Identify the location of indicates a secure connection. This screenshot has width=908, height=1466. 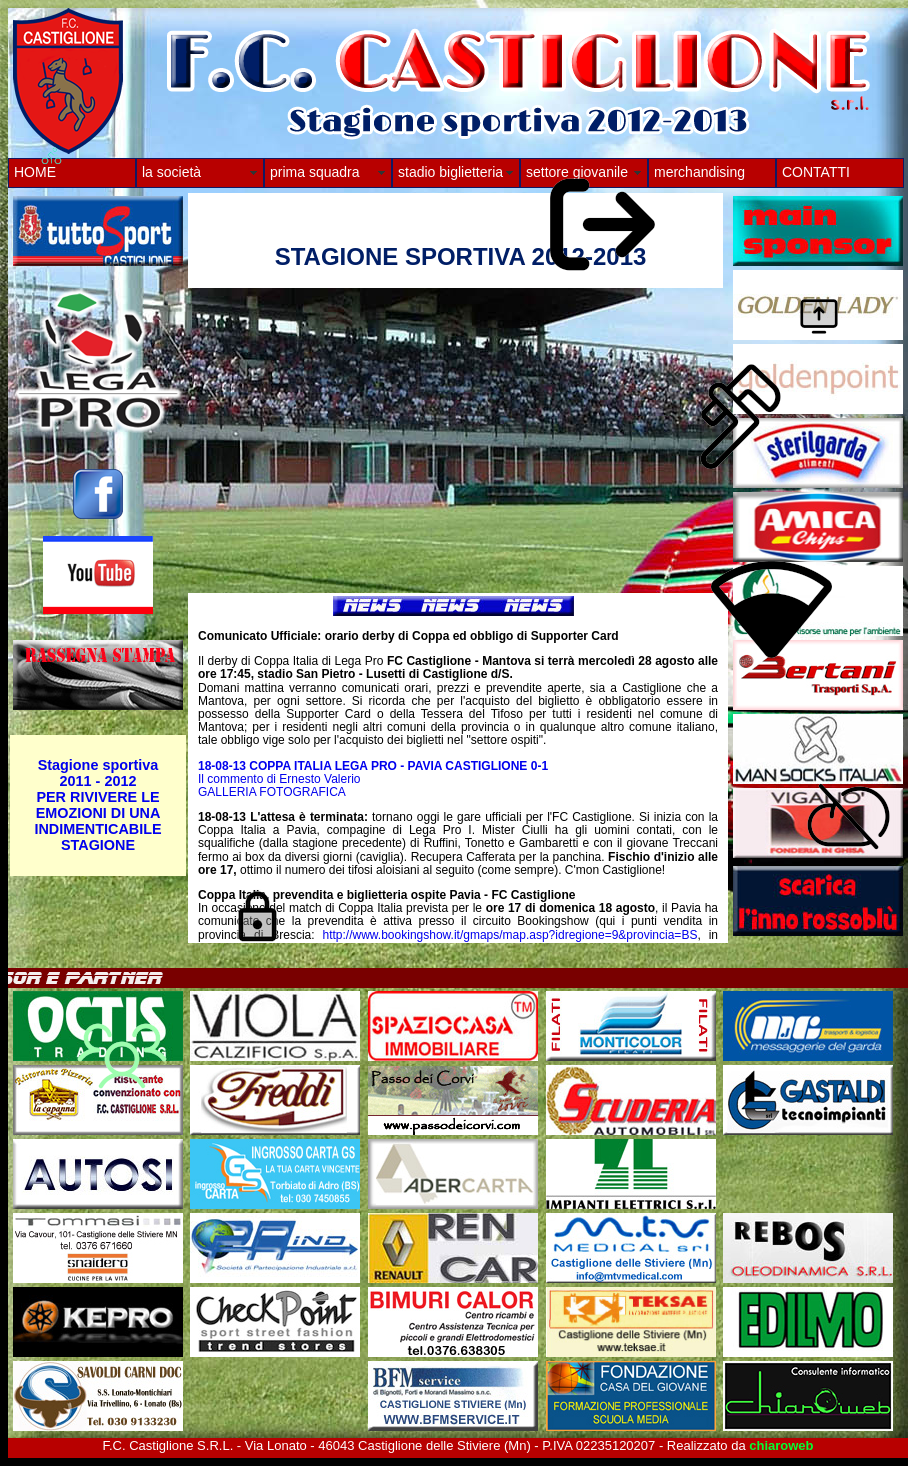
(257, 917).